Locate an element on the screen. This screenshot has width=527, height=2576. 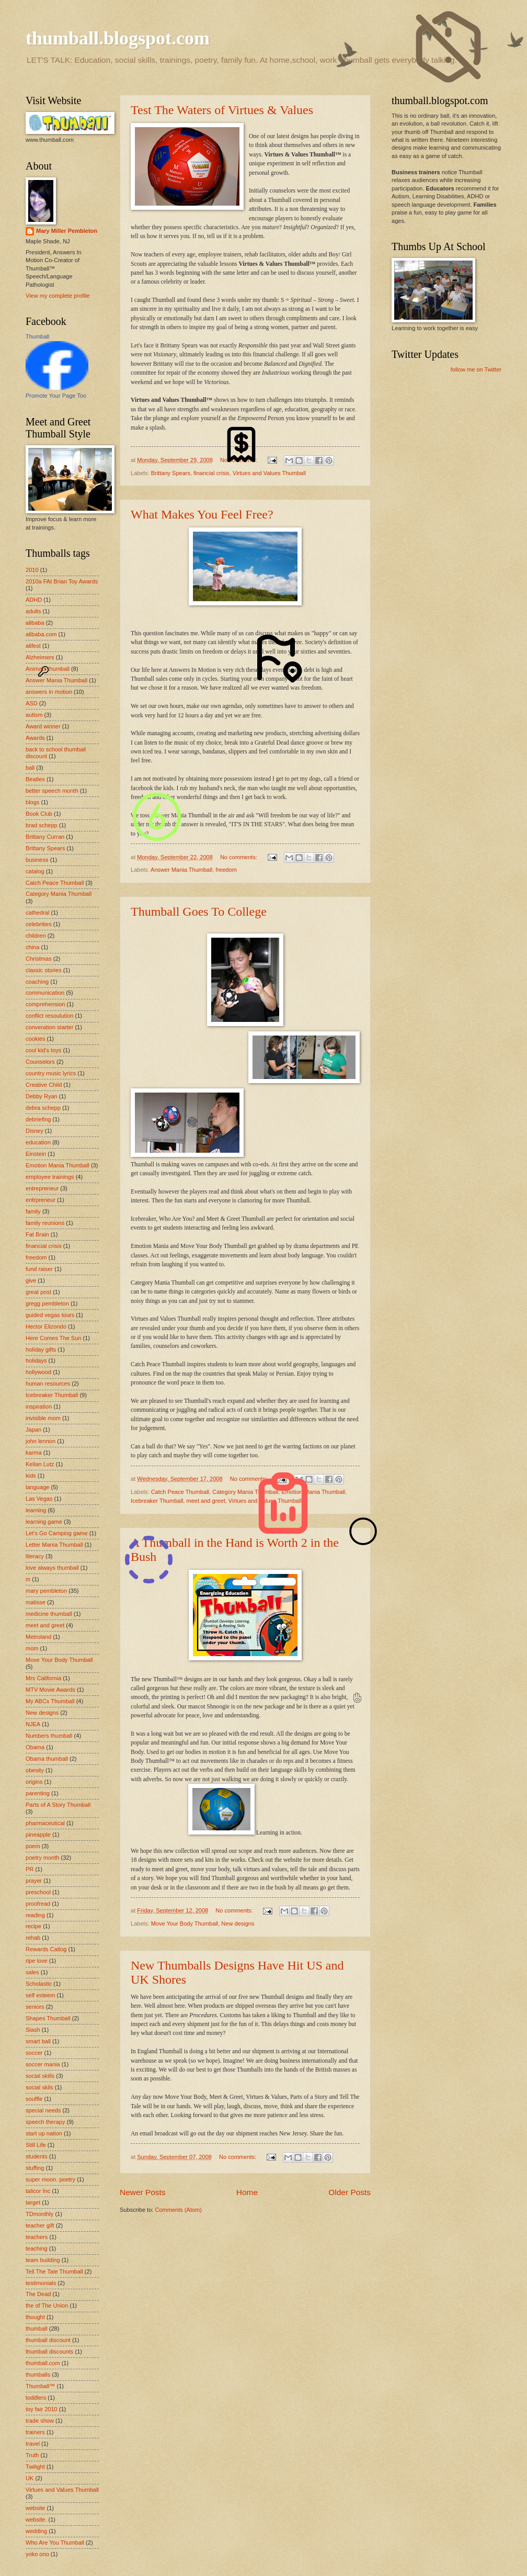
mark or flag a location on the map is located at coordinates (276, 657).